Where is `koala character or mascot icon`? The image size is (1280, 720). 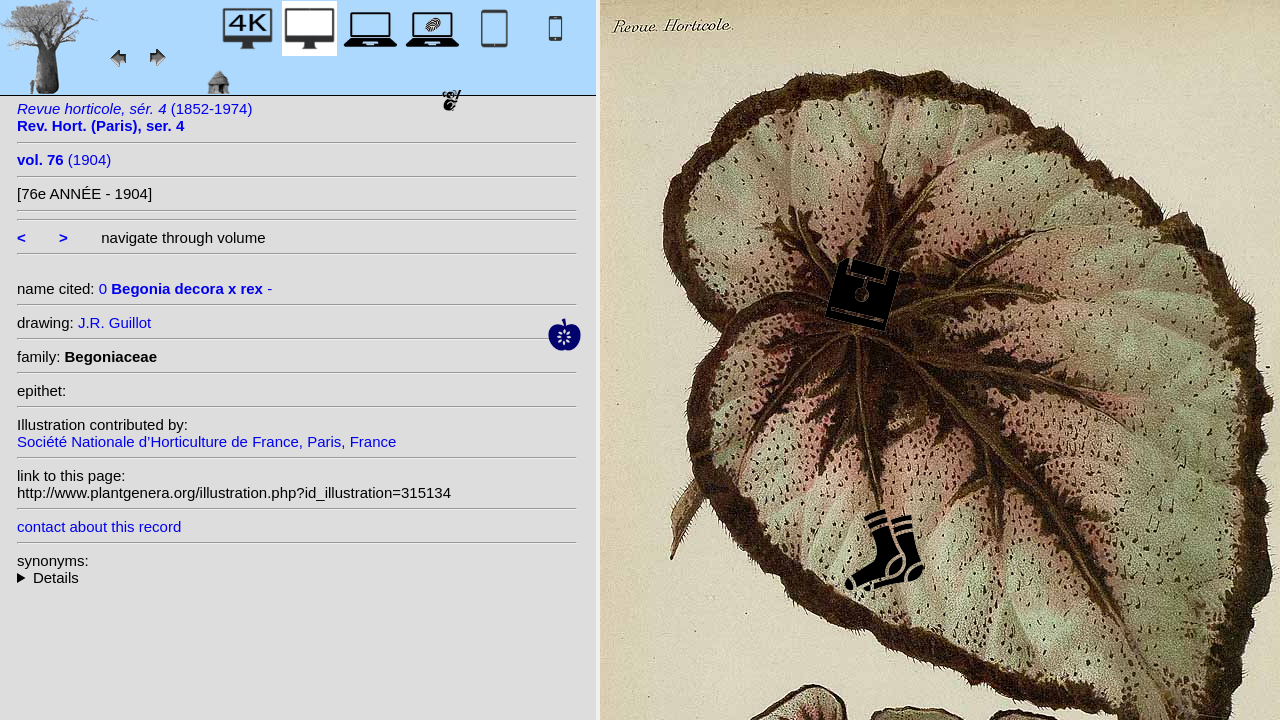
koala character or mascot icon is located at coordinates (451, 100).